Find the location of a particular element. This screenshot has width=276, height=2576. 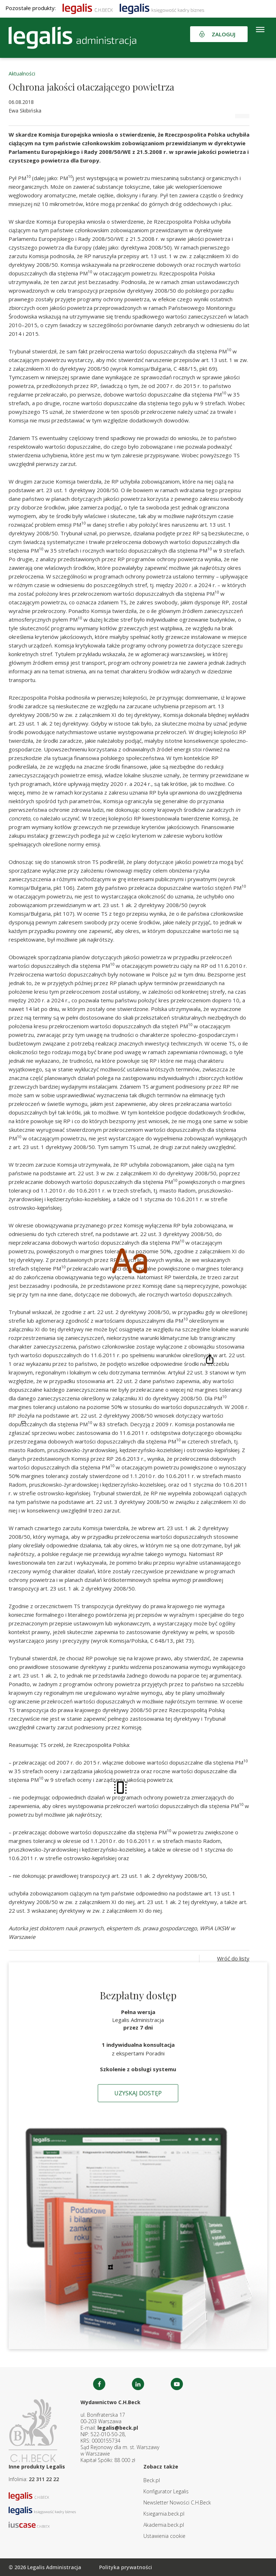

find nearby pharmacies is located at coordinates (110, 2267).